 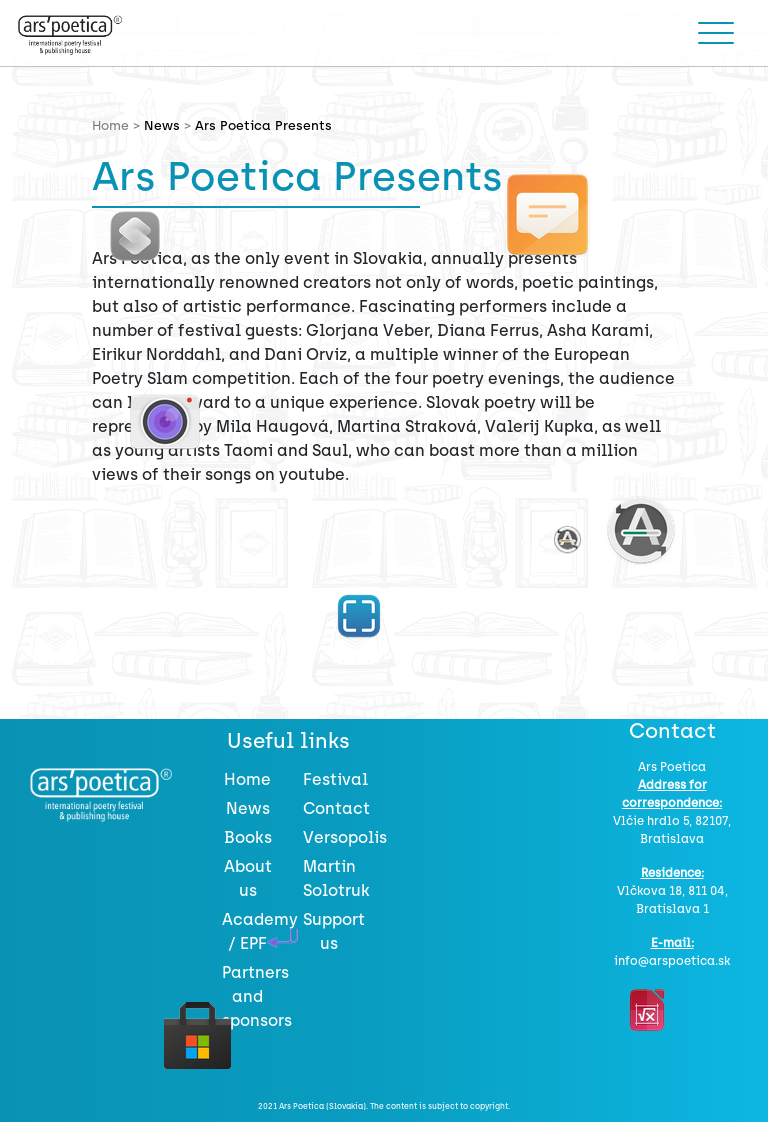 I want to click on open the messaging app, so click(x=547, y=214).